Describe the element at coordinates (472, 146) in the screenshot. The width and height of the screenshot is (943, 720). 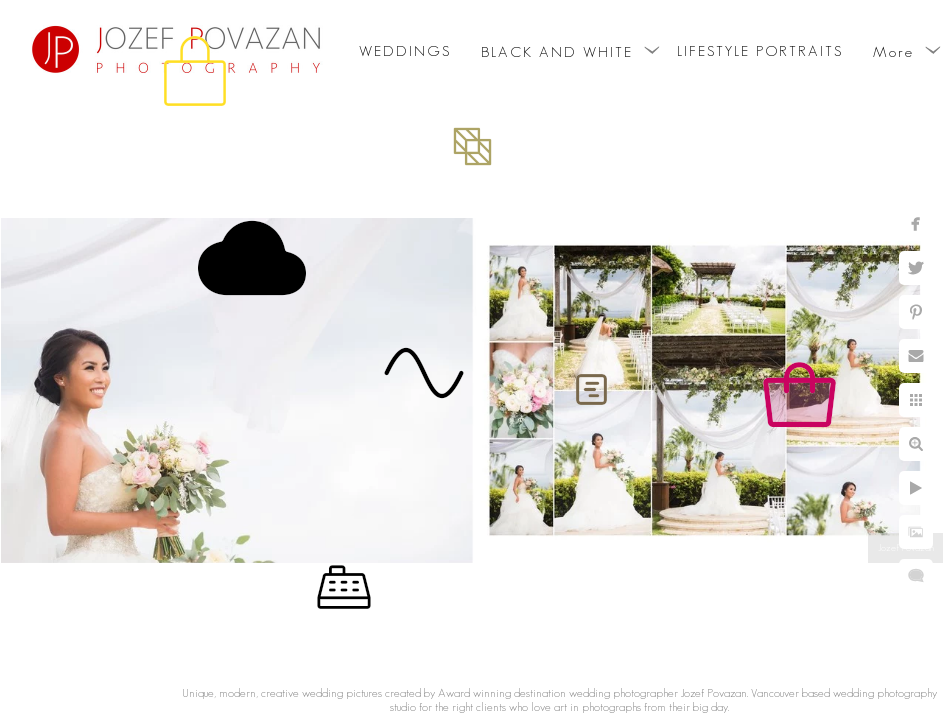
I see `exclude or subtract overlapping shapes in a design tool` at that location.